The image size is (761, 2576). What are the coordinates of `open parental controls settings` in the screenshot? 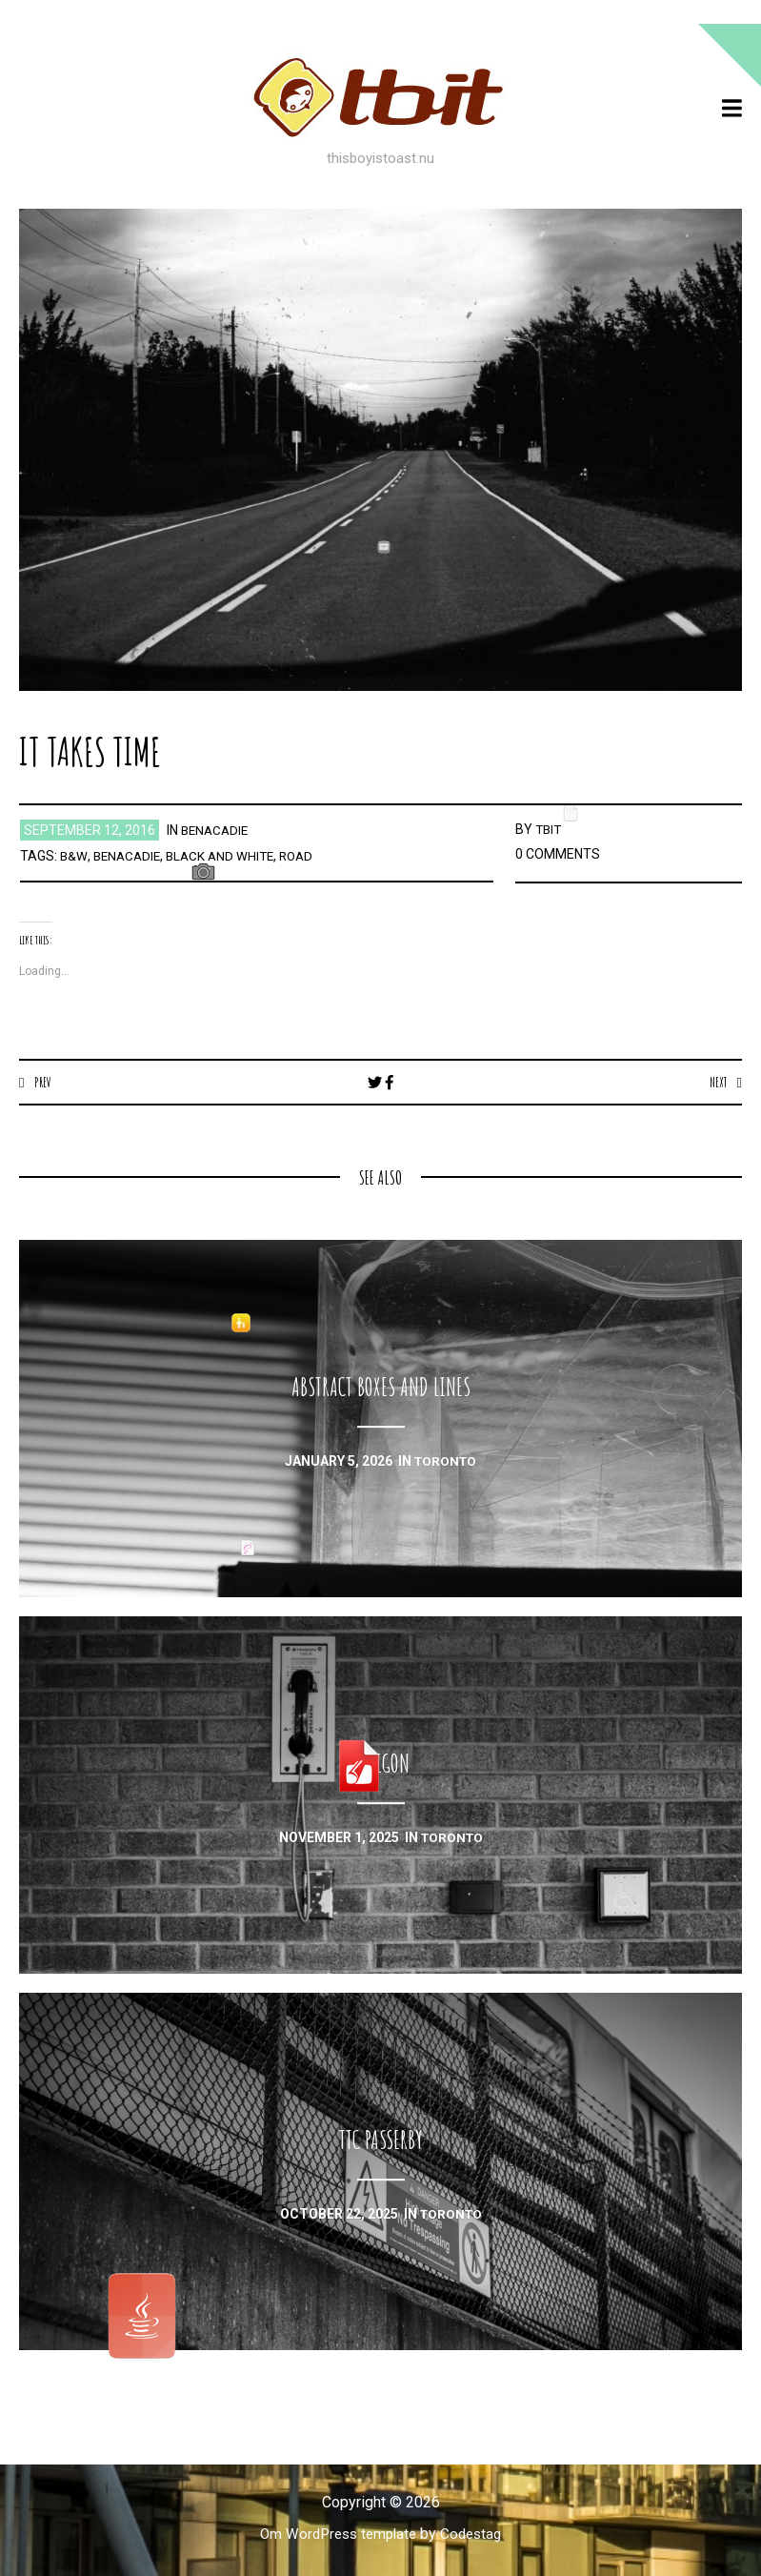 It's located at (241, 1323).